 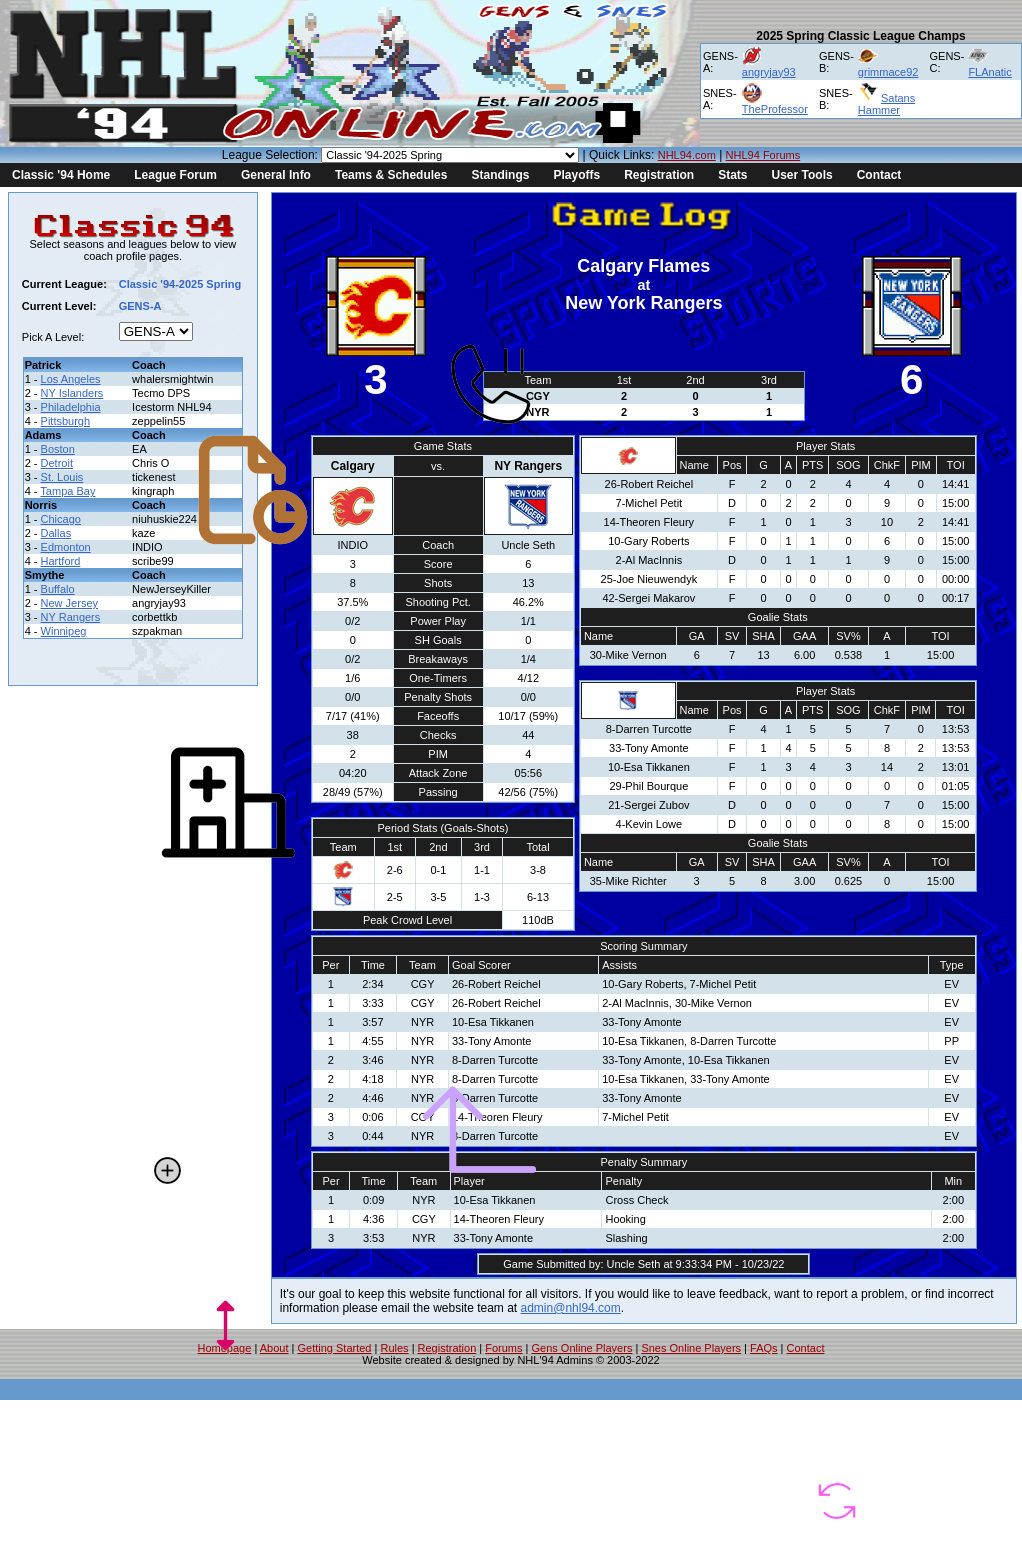 What do you see at coordinates (167, 1170) in the screenshot?
I see `add a new item` at bounding box center [167, 1170].